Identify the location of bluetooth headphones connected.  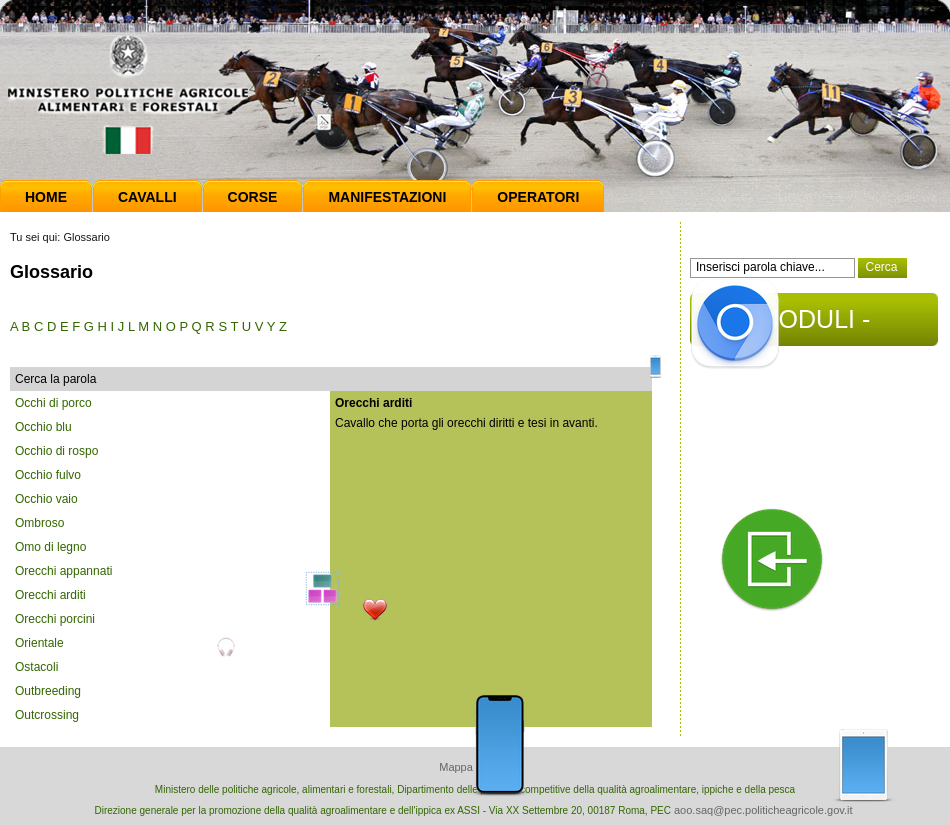
(226, 647).